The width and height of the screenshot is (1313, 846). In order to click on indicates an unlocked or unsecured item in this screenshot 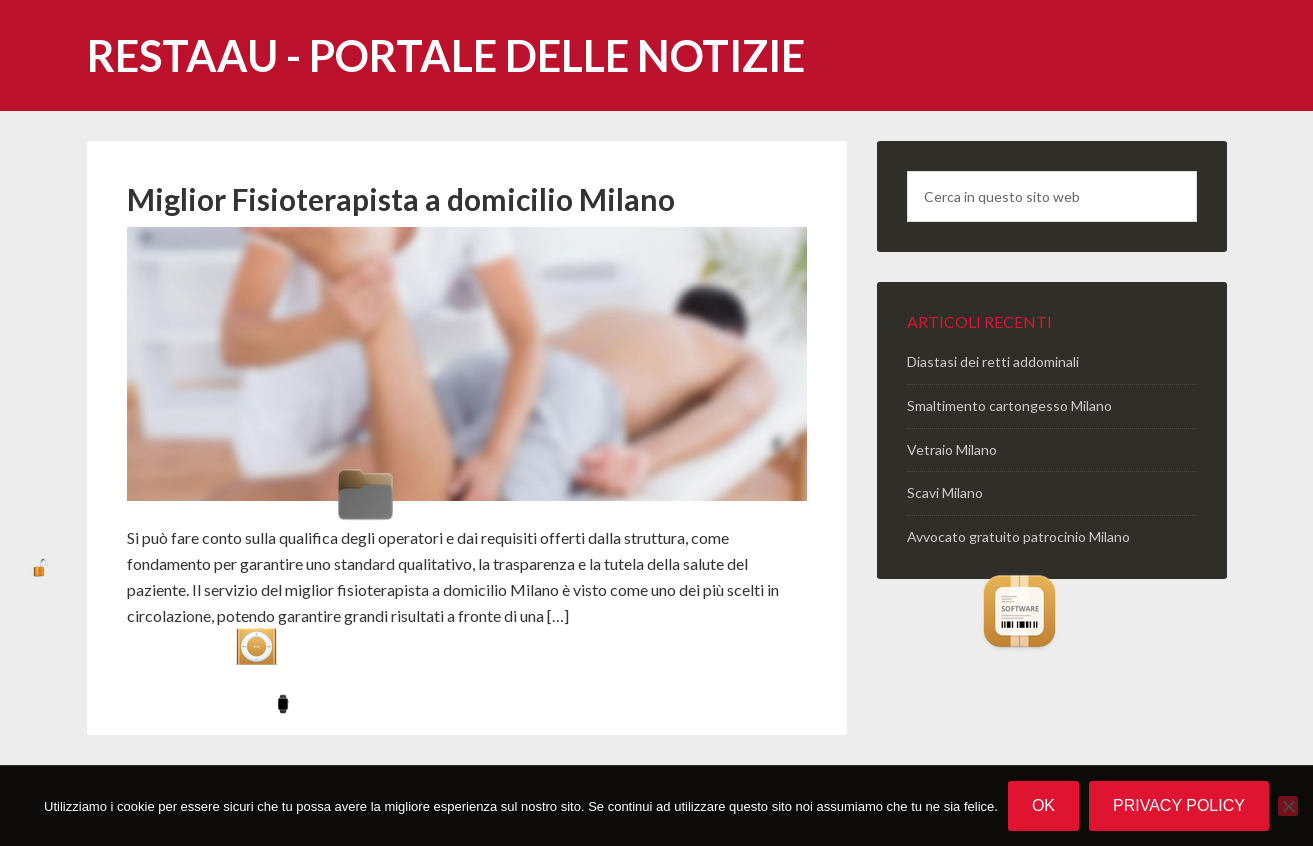, I will do `click(40, 567)`.